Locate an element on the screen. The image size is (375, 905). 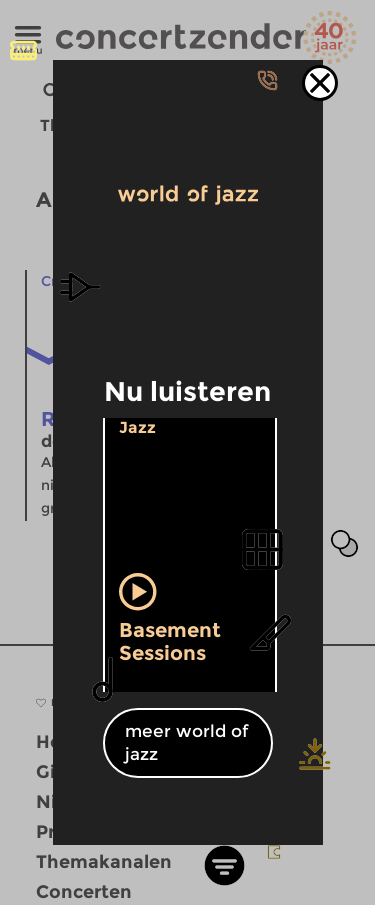
make a phone call is located at coordinates (267, 80).